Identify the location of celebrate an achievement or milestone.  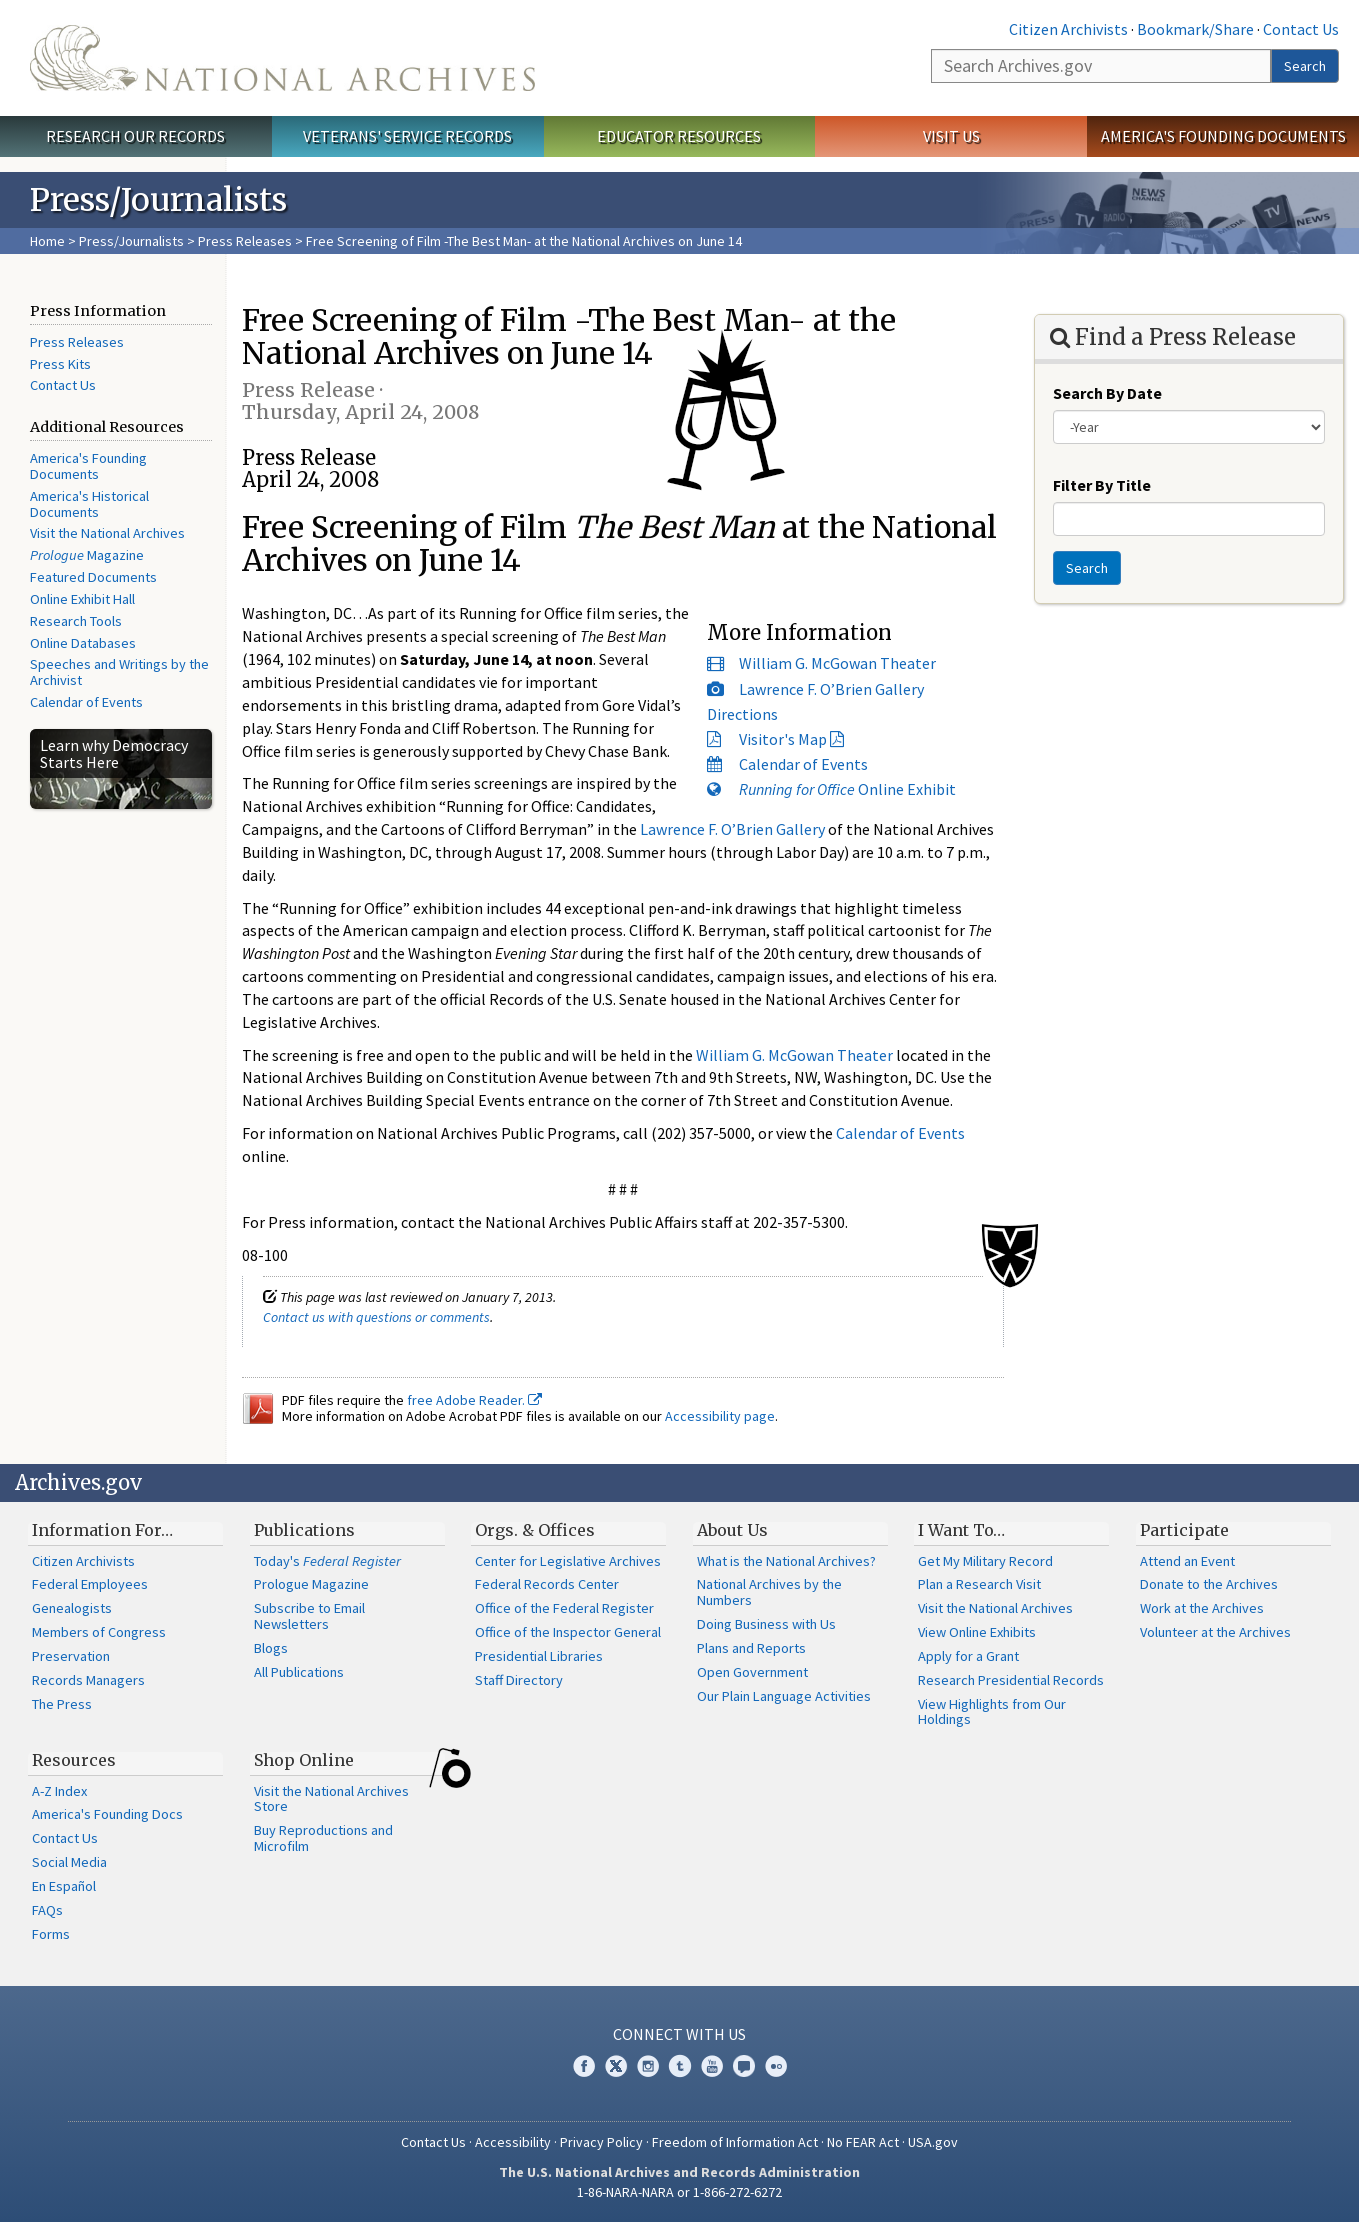
(726, 410).